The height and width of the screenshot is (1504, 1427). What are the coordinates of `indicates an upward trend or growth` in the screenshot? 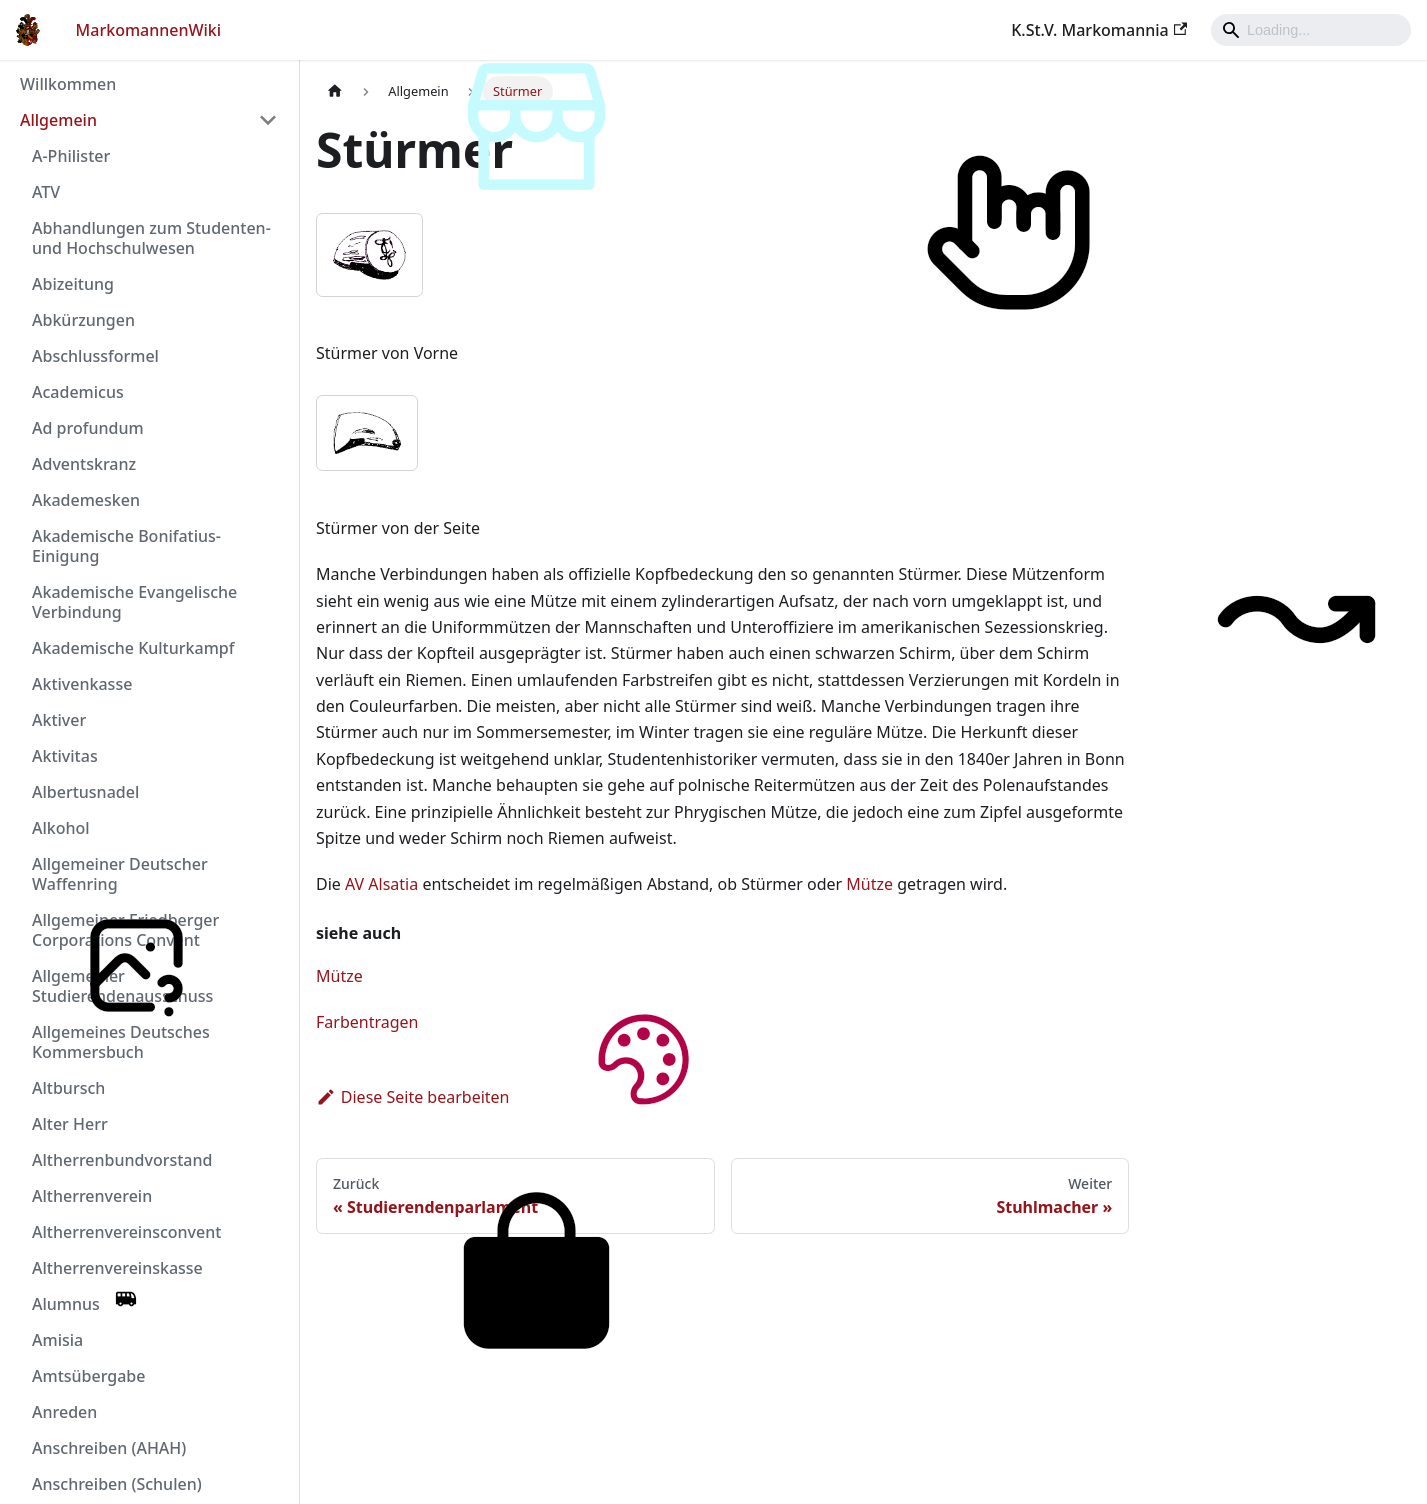 It's located at (1296, 619).